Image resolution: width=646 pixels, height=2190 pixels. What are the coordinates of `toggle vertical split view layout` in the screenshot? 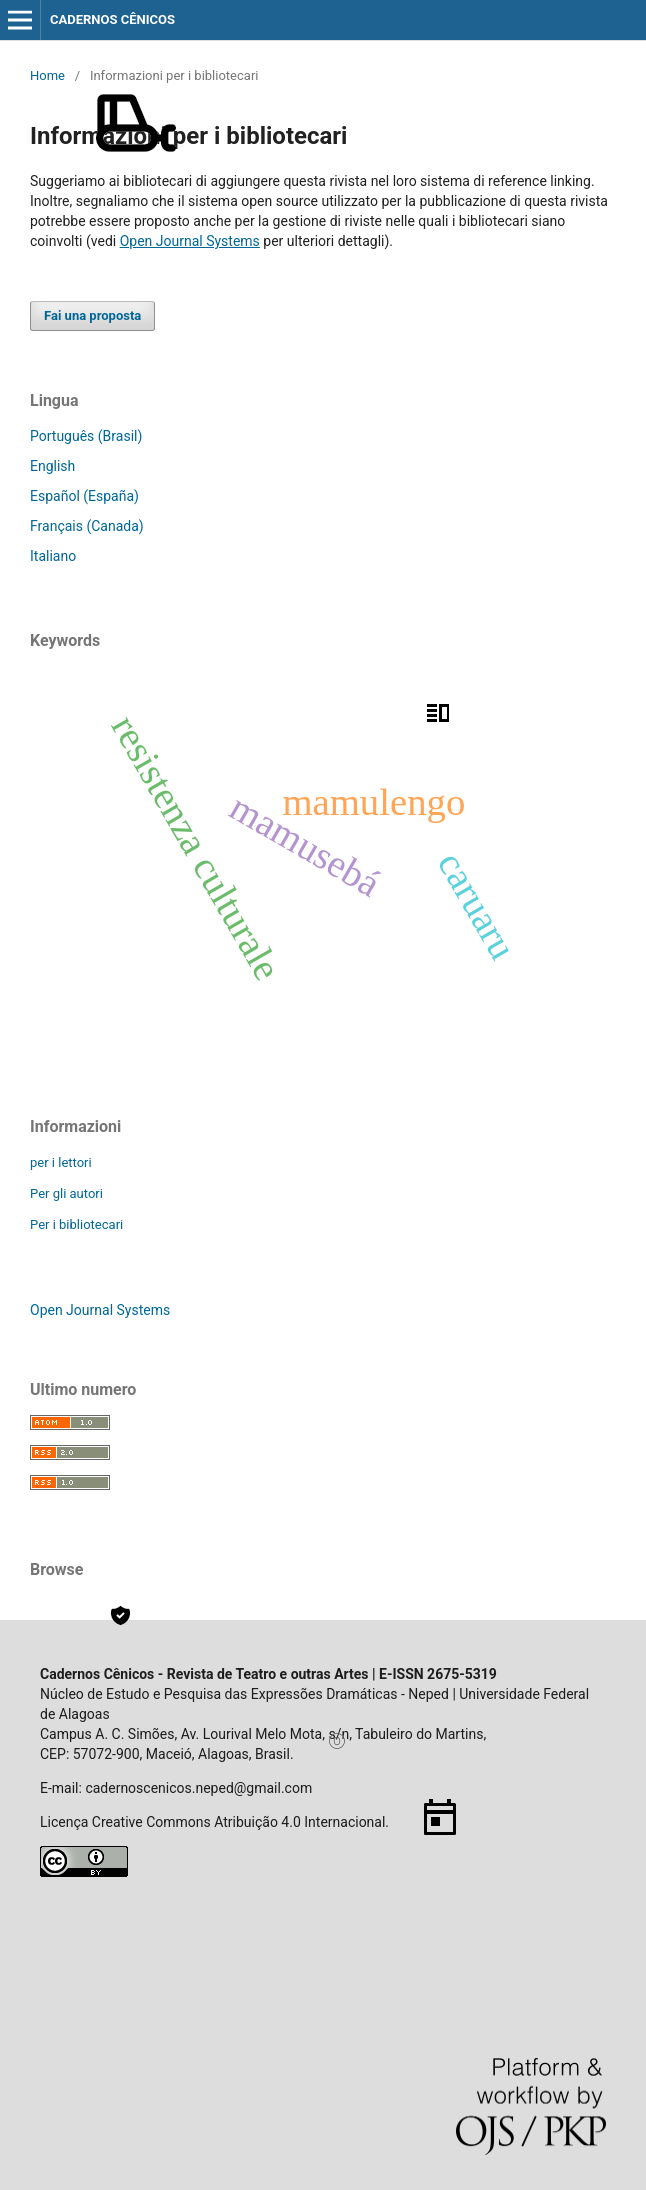 It's located at (438, 713).